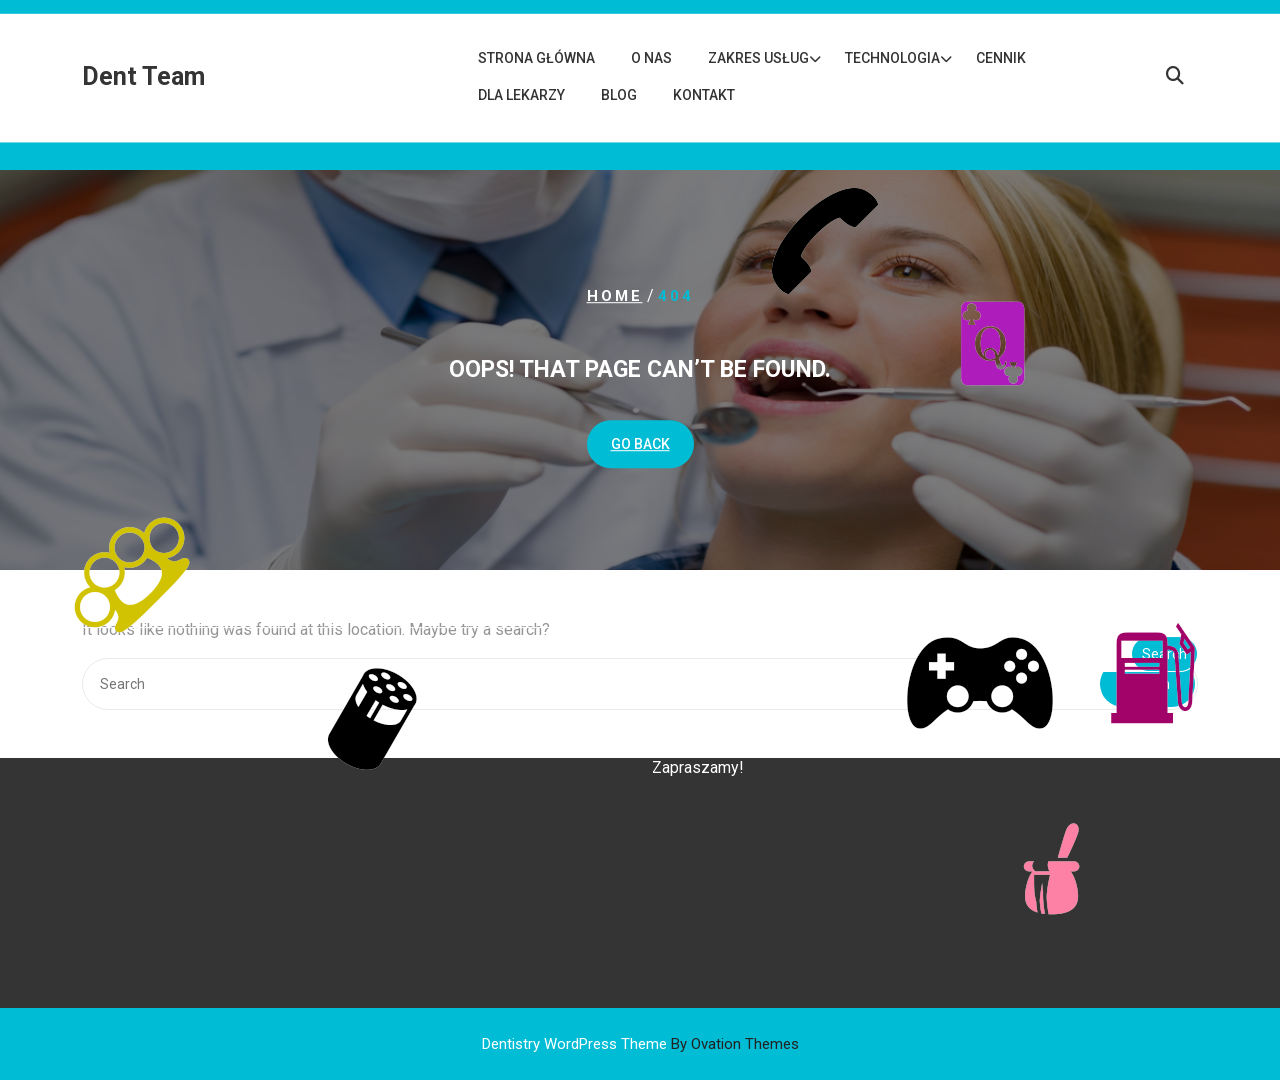 This screenshot has width=1280, height=1080. Describe the element at coordinates (980, 683) in the screenshot. I see `open gaming or play games section` at that location.